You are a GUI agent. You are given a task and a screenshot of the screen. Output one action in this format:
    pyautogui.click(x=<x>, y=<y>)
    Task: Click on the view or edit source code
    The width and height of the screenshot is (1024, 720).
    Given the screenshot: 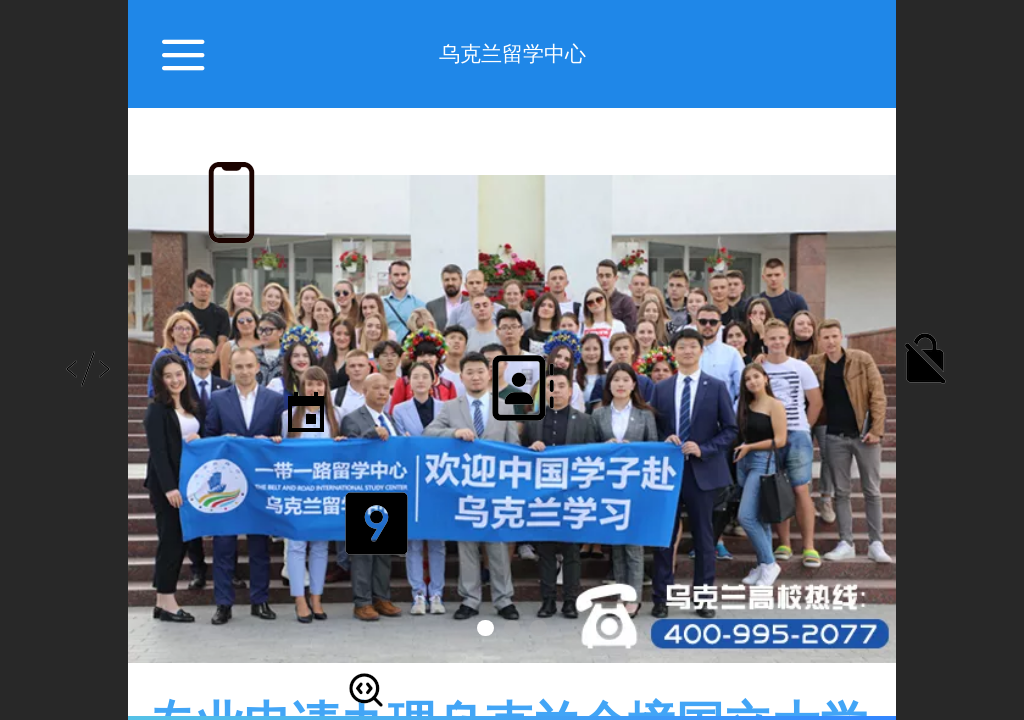 What is the action you would take?
    pyautogui.click(x=88, y=369)
    